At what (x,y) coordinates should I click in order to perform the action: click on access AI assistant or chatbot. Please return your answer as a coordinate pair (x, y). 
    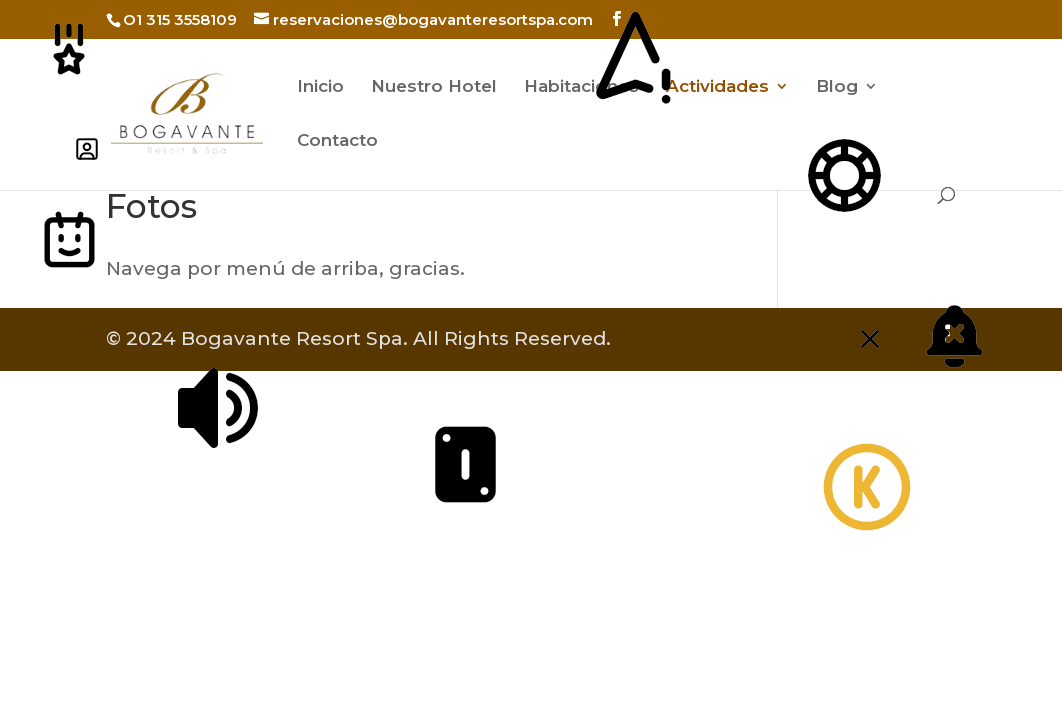
    Looking at the image, I should click on (69, 239).